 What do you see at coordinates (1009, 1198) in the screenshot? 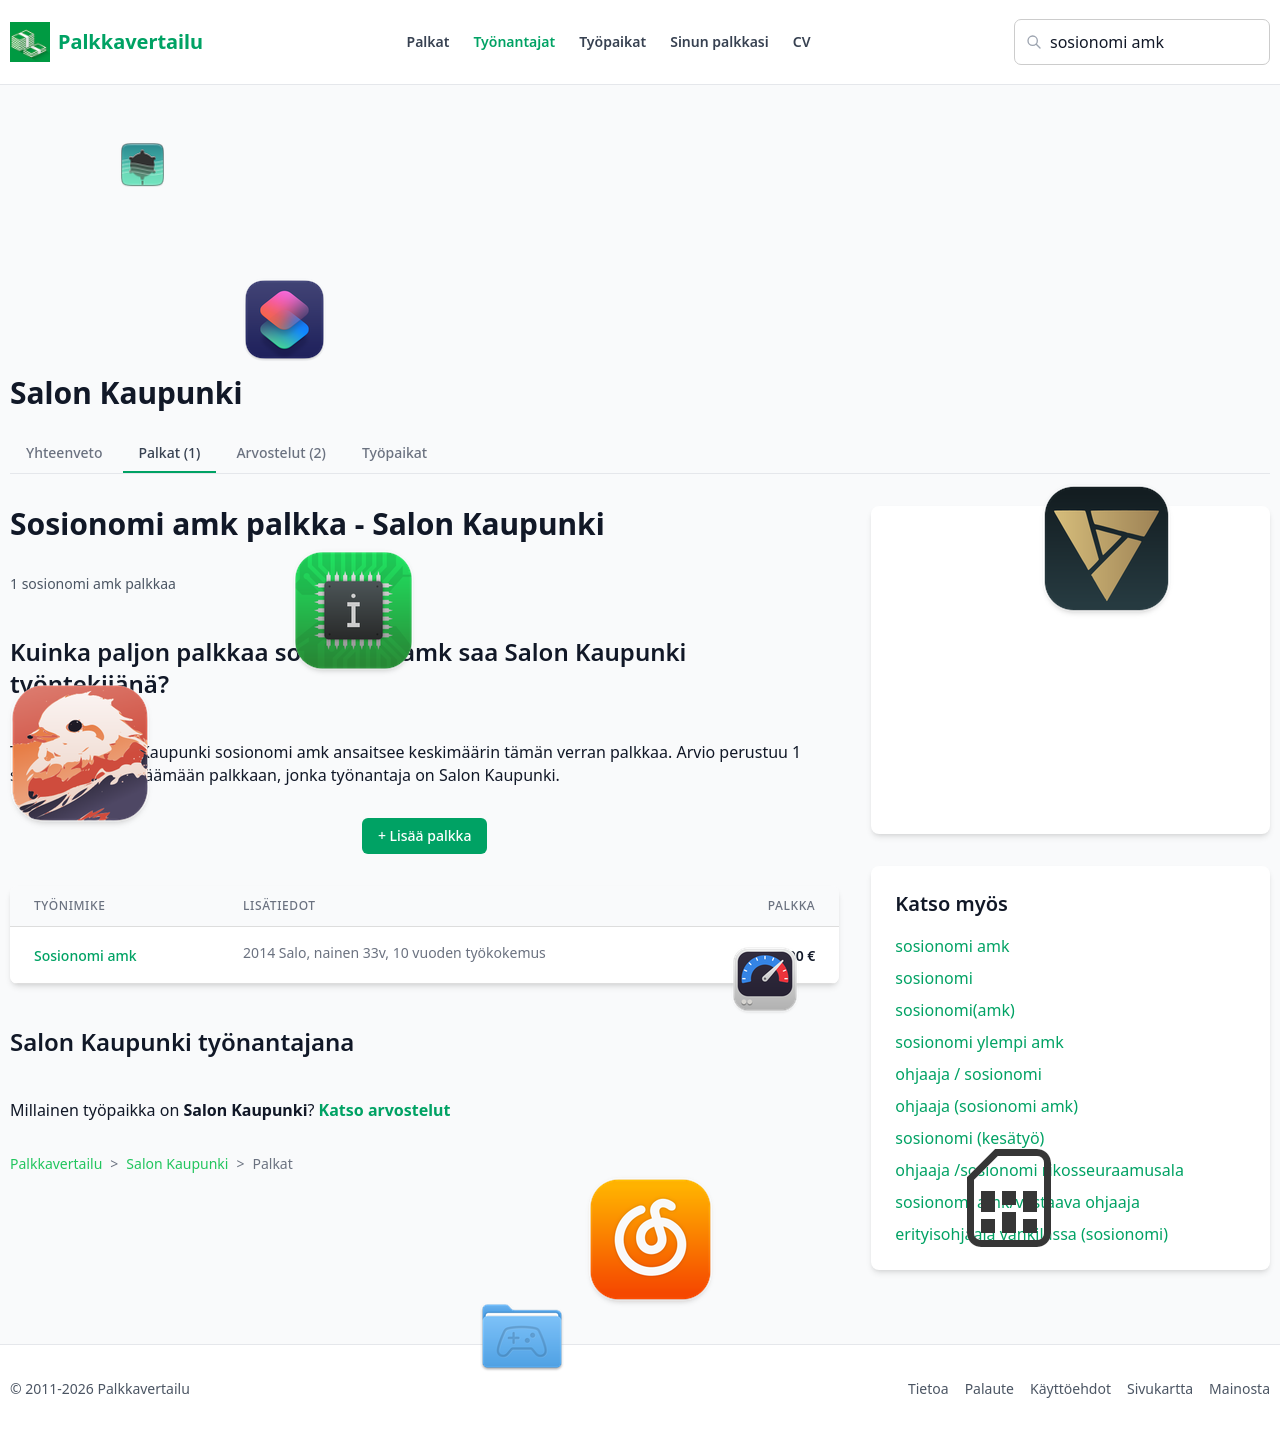
I see `view SIM card information` at bounding box center [1009, 1198].